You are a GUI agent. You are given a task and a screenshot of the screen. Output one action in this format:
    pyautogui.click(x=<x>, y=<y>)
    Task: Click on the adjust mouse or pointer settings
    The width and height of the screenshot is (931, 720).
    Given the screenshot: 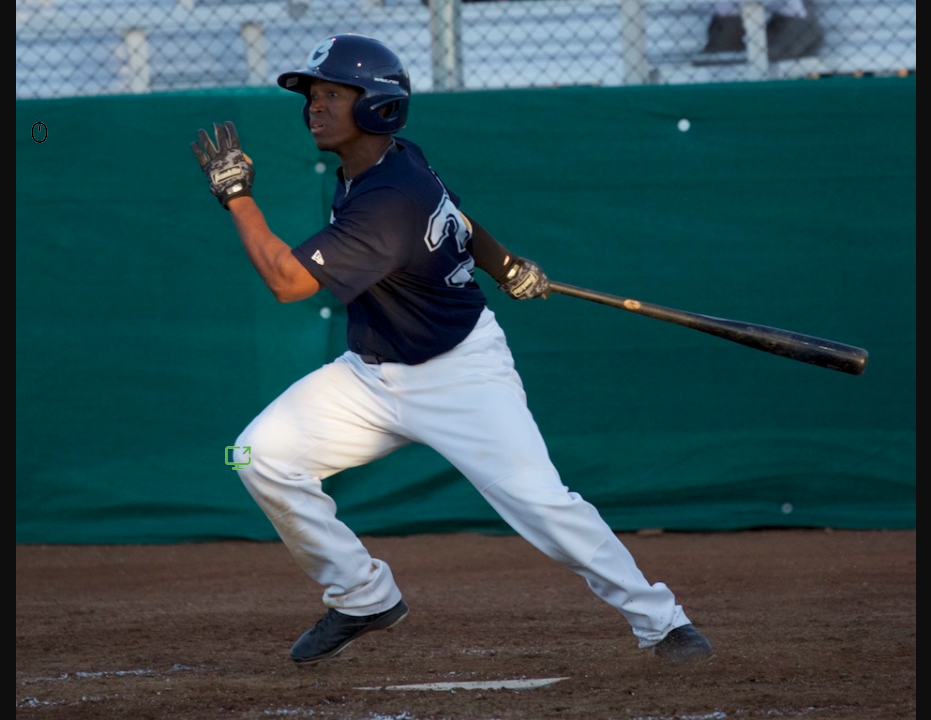 What is the action you would take?
    pyautogui.click(x=39, y=132)
    